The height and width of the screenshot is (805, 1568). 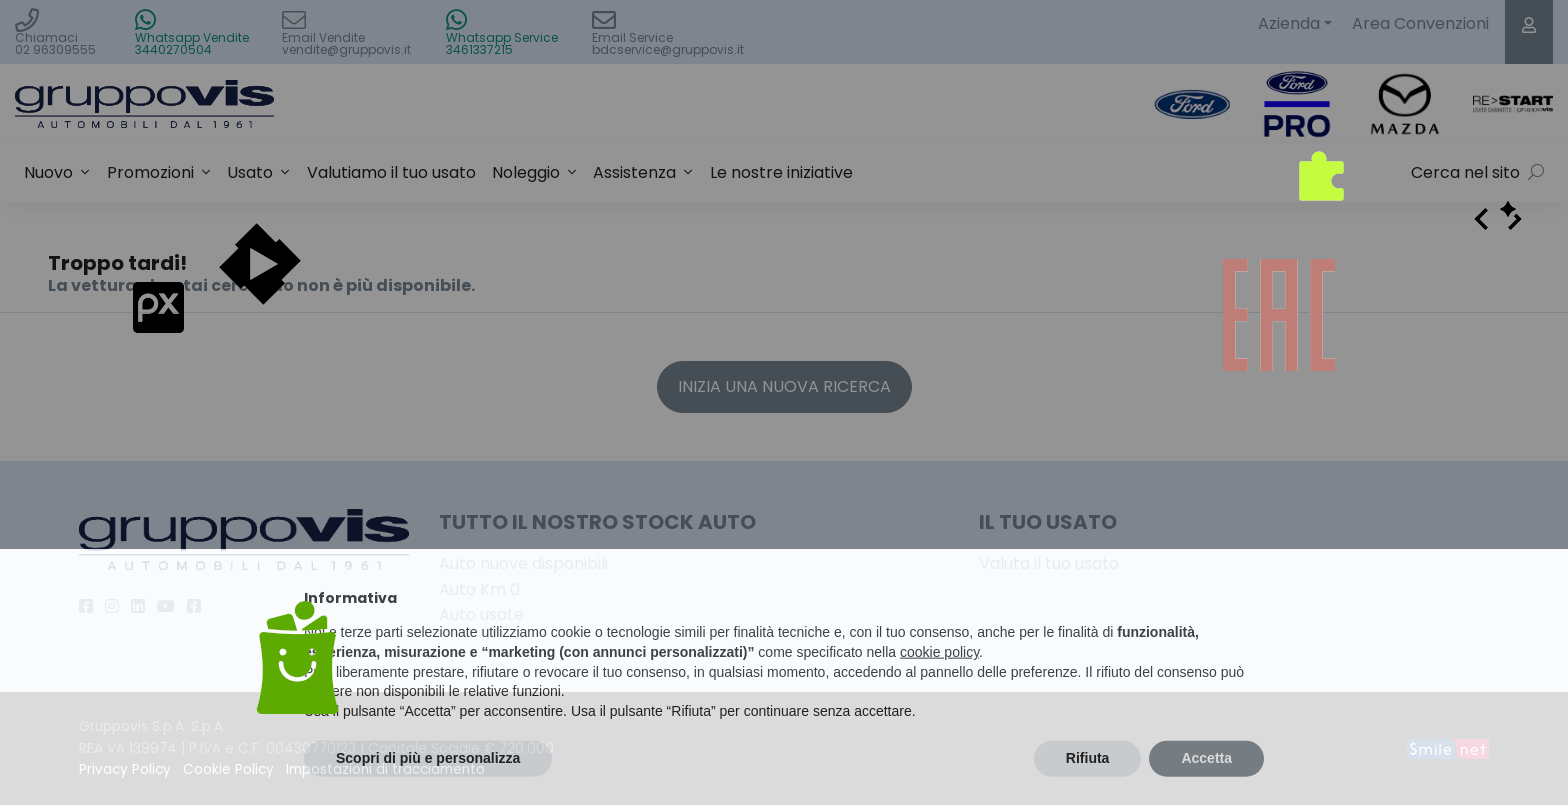 I want to click on open the Blibli shopping app, so click(x=297, y=657).